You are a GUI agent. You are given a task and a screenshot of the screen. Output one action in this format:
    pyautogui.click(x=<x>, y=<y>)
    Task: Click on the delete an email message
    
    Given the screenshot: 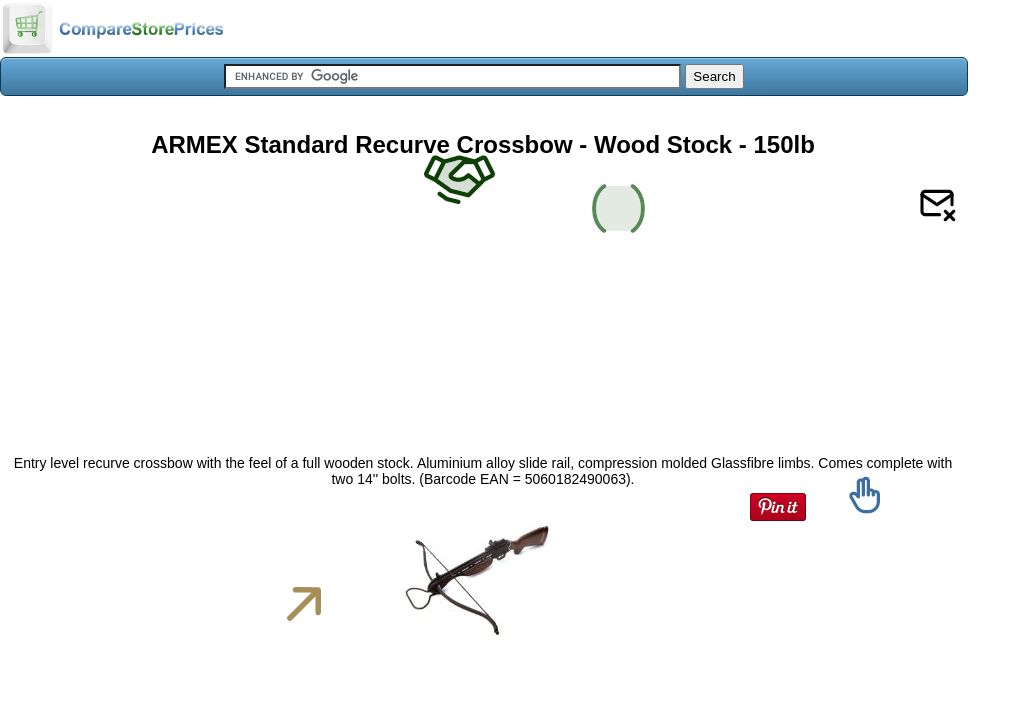 What is the action you would take?
    pyautogui.click(x=937, y=203)
    